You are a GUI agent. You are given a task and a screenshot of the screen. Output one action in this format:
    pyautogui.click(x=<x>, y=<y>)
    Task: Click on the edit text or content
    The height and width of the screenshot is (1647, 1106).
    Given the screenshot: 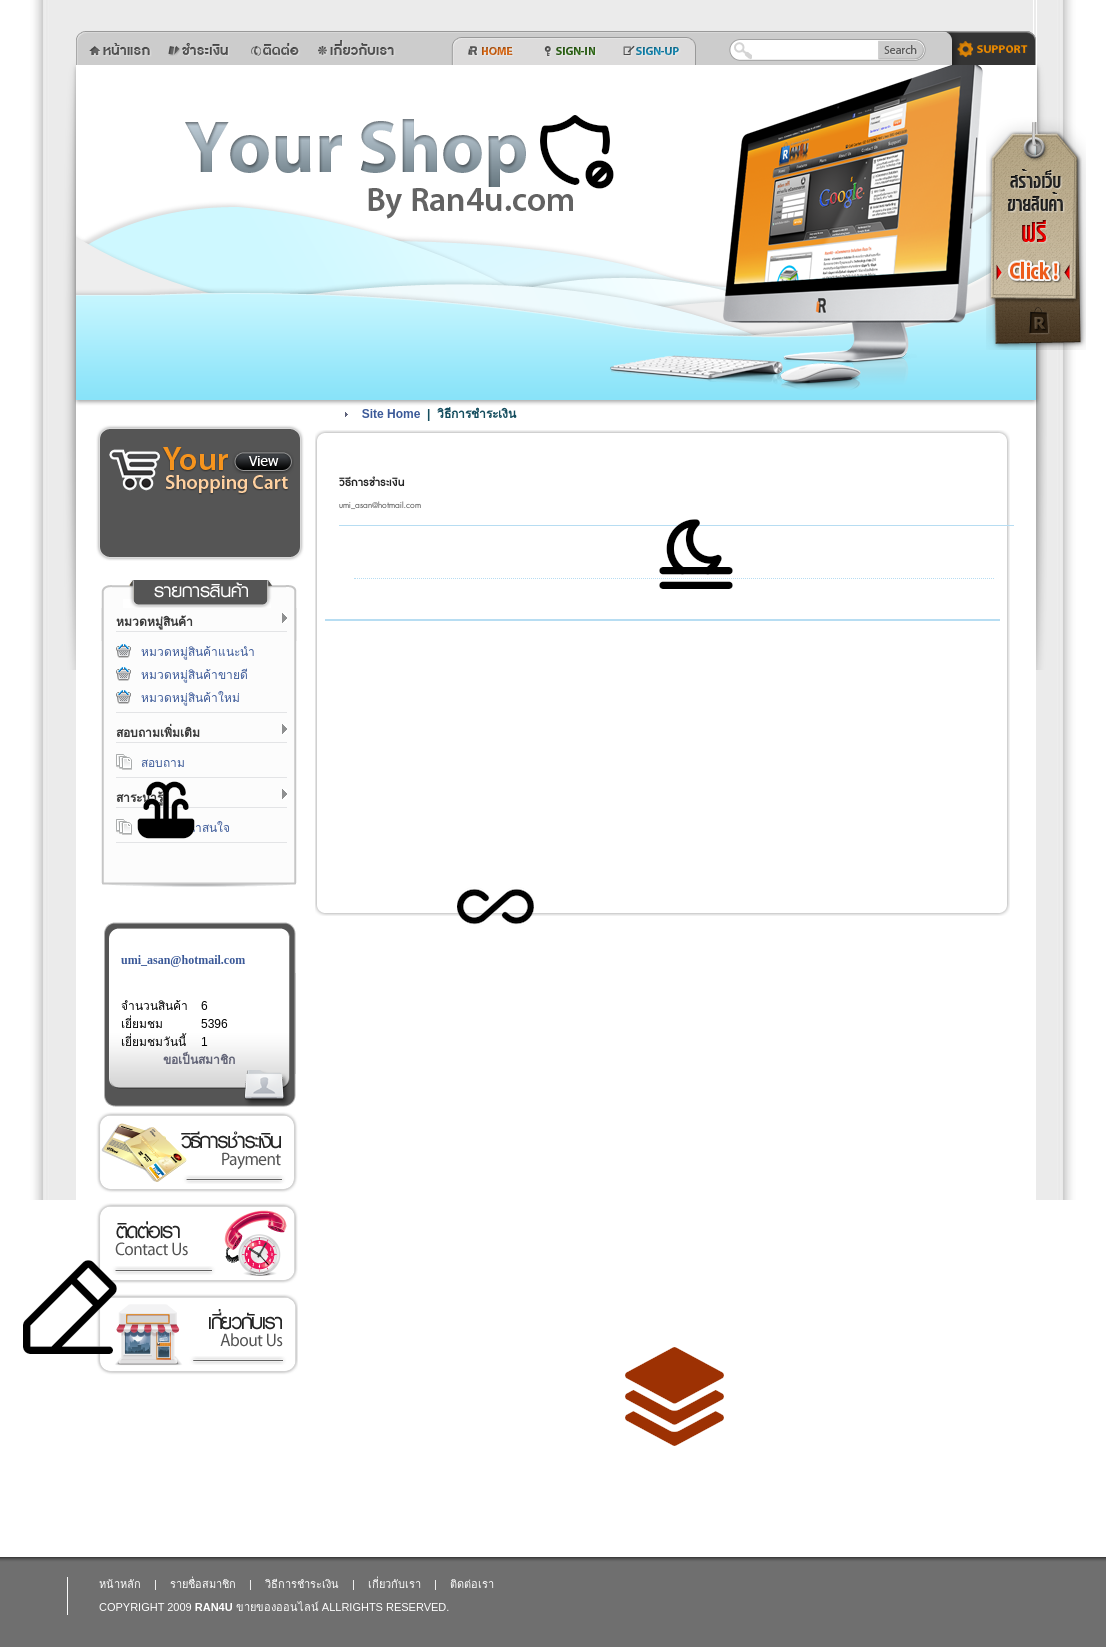 What is the action you would take?
    pyautogui.click(x=68, y=1309)
    